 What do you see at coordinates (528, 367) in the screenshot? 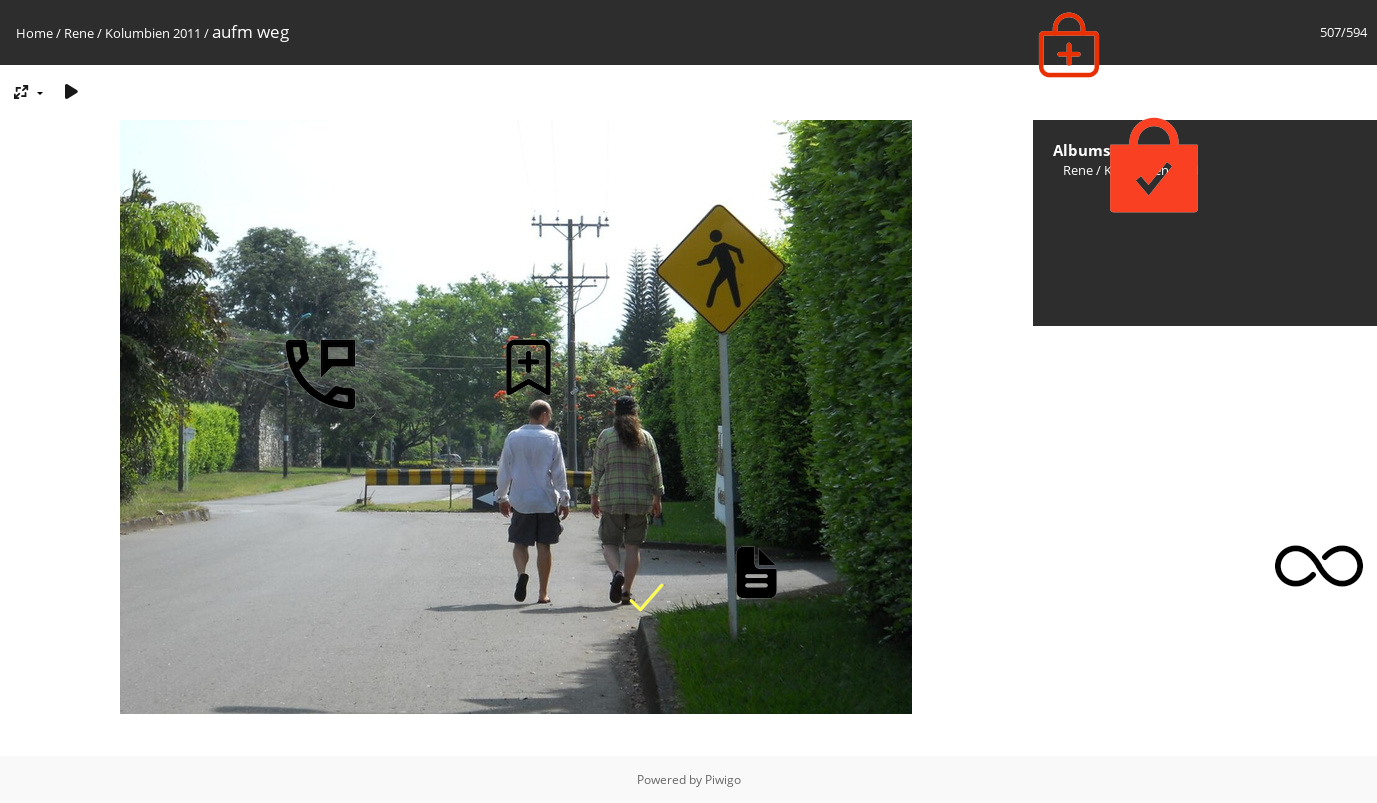
I see `add a new bookmark` at bounding box center [528, 367].